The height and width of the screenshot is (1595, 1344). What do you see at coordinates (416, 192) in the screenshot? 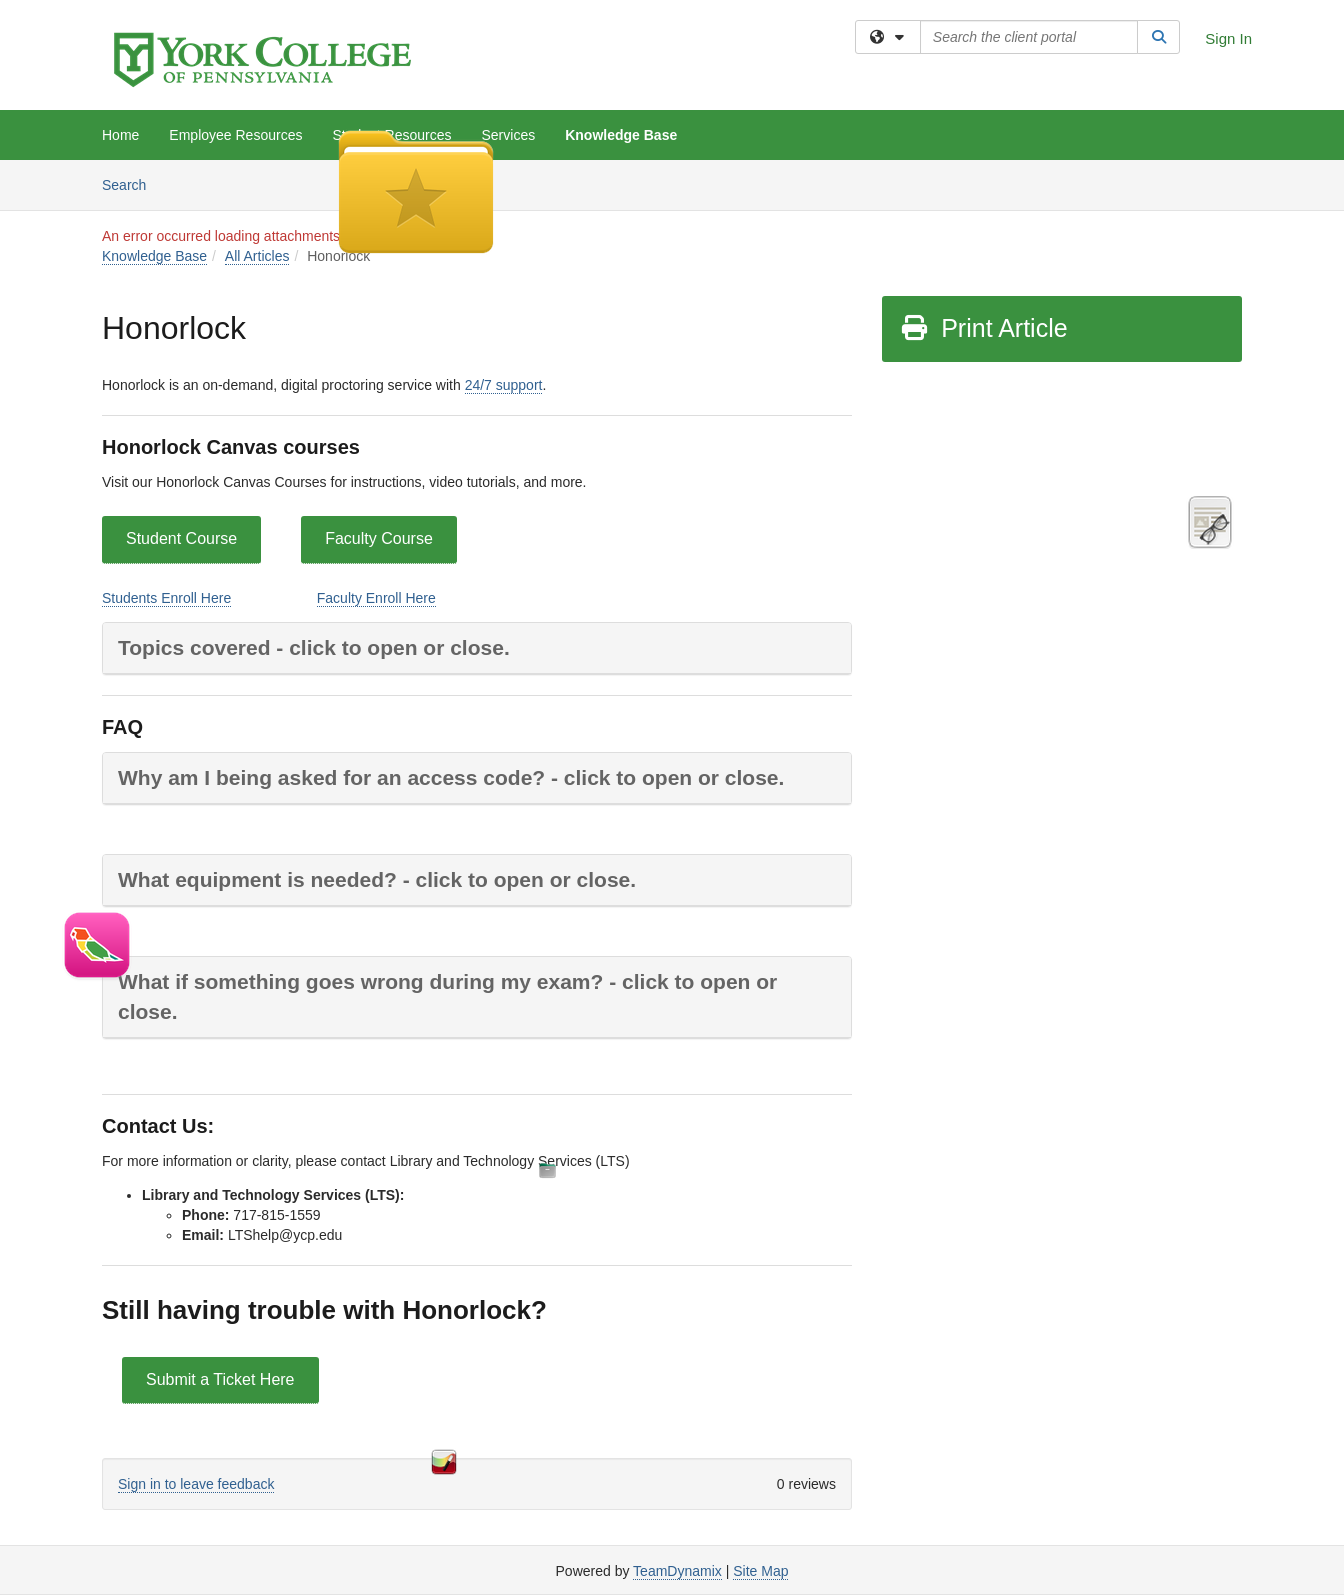
I see `access your bookmarked or favorite files` at bounding box center [416, 192].